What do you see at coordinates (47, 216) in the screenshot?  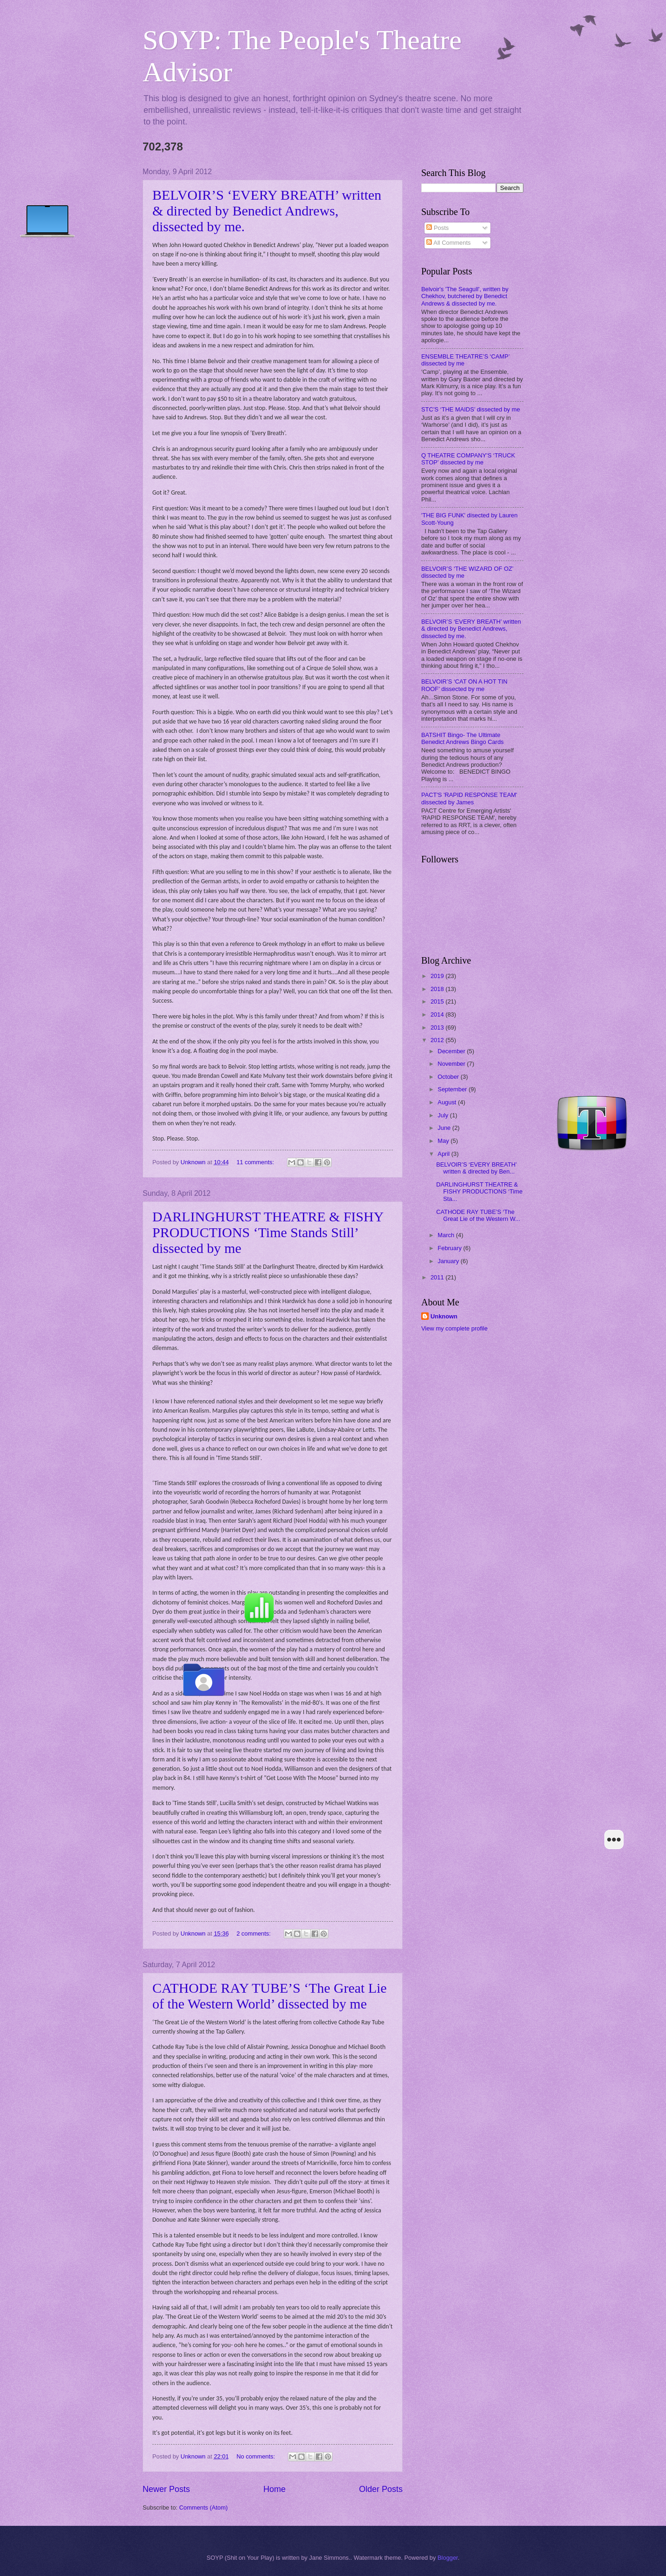 I see `represents this macbook air device in system settings` at bounding box center [47, 216].